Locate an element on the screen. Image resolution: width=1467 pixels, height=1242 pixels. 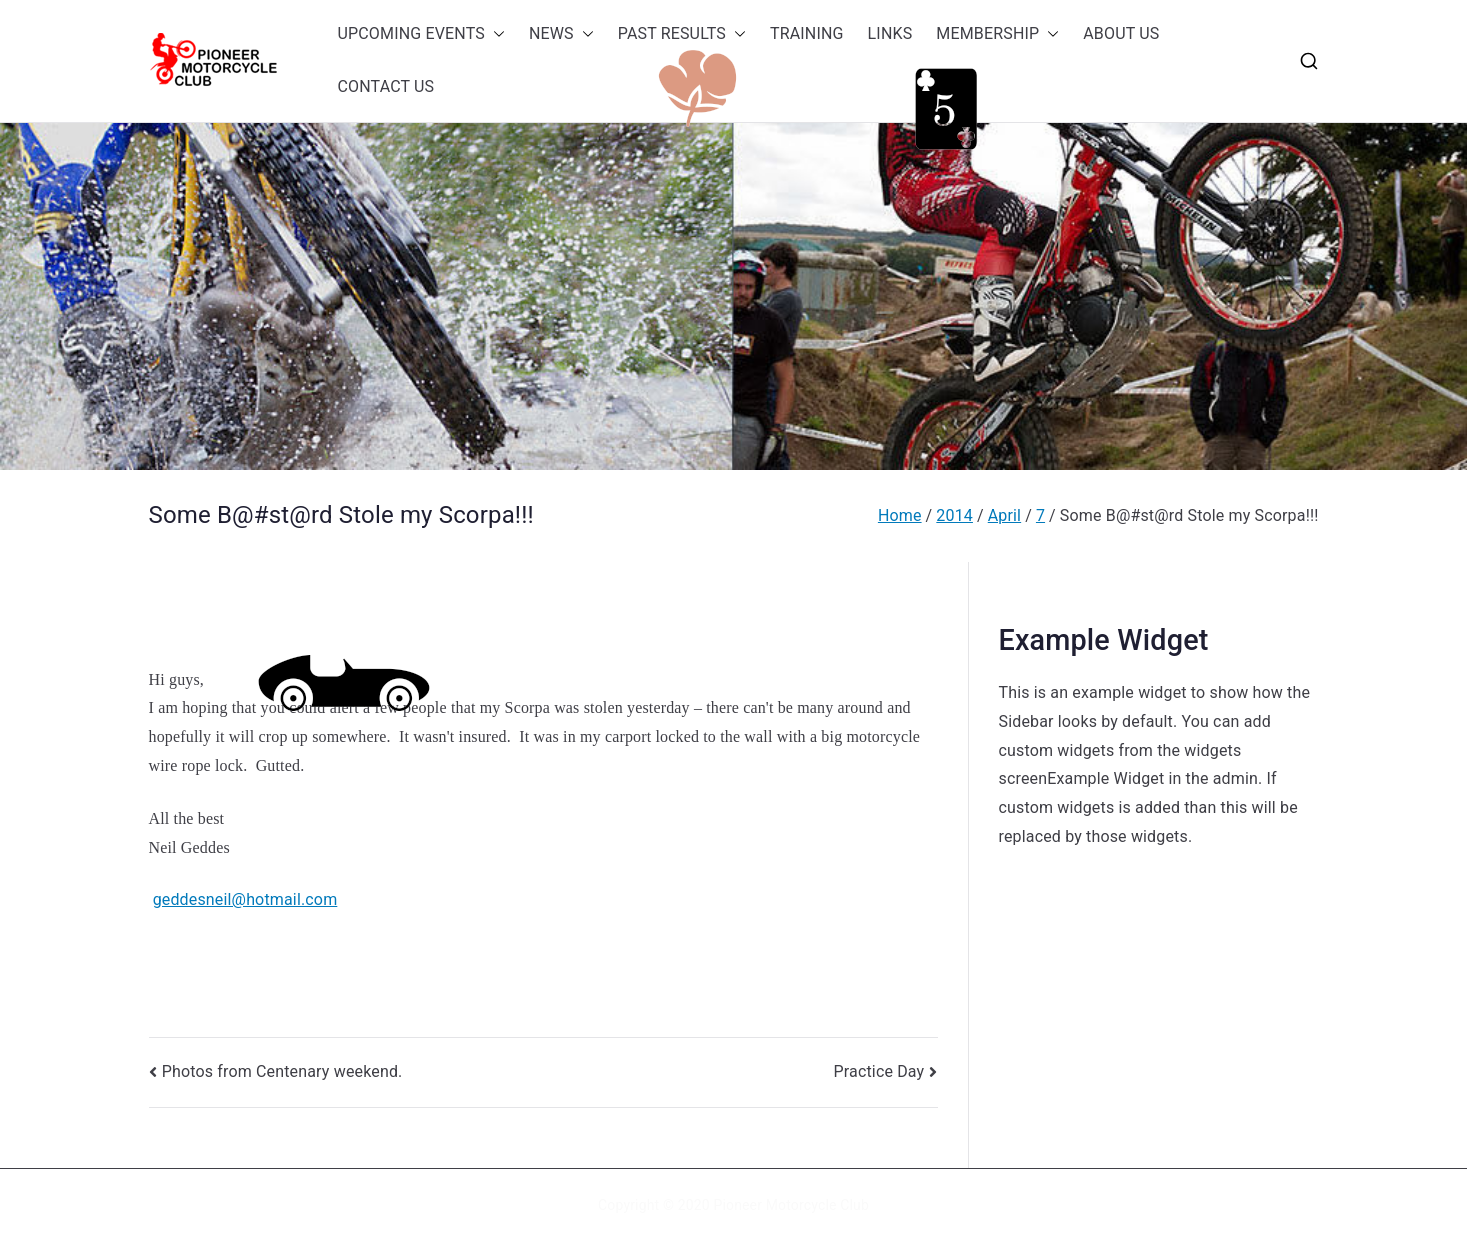
five of clubs playing card is located at coordinates (946, 109).